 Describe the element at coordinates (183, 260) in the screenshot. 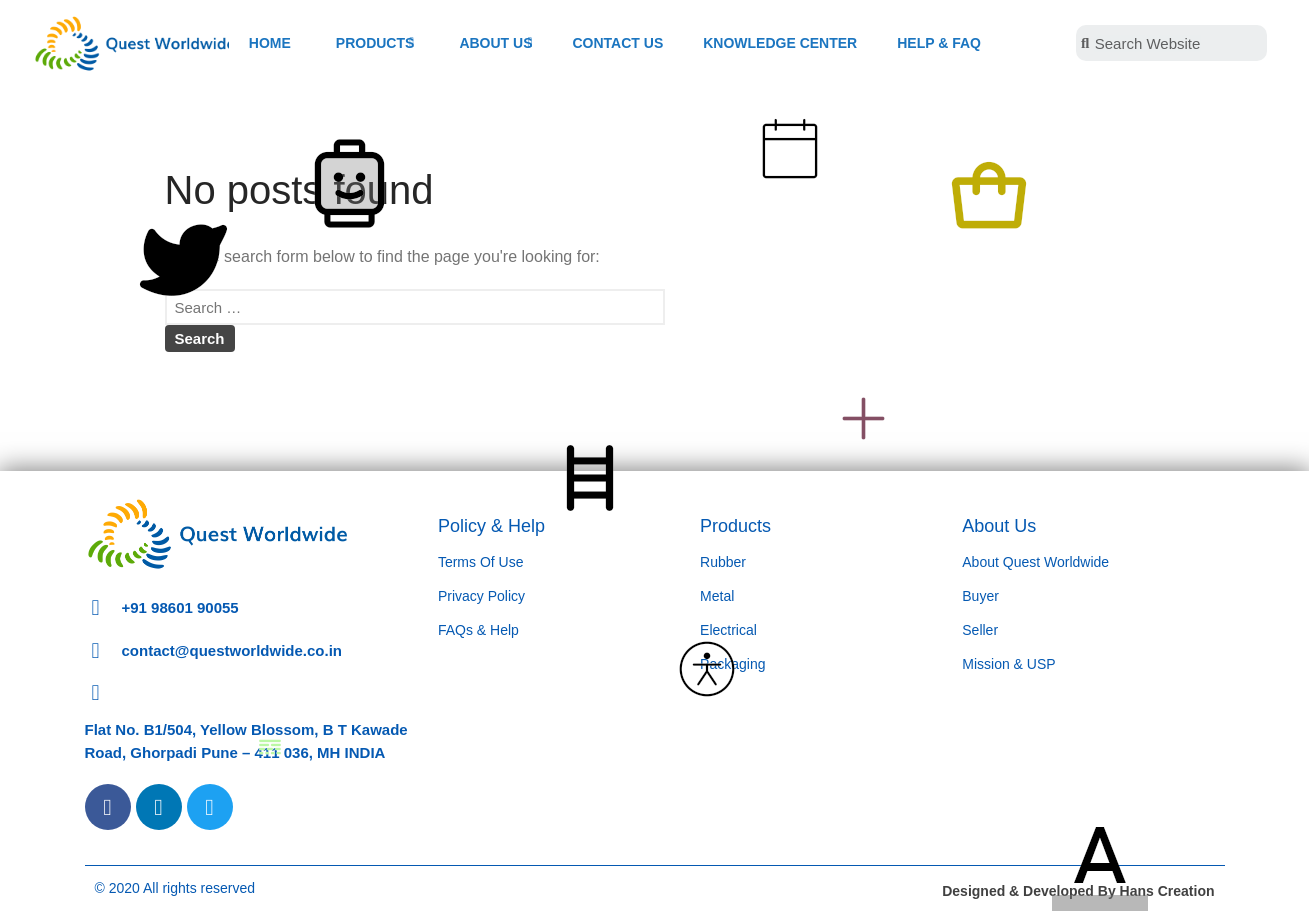

I see `share to twitter` at that location.